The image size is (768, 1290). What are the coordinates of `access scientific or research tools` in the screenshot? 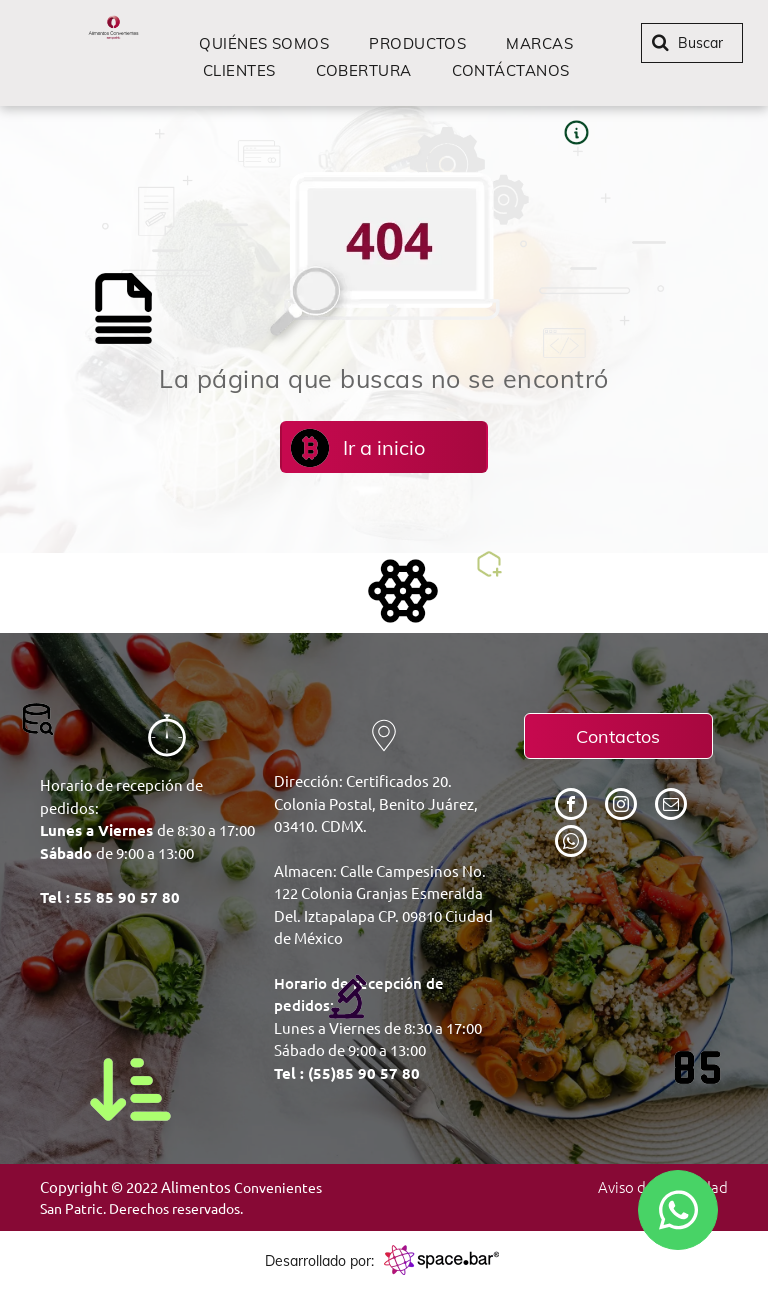 It's located at (346, 996).